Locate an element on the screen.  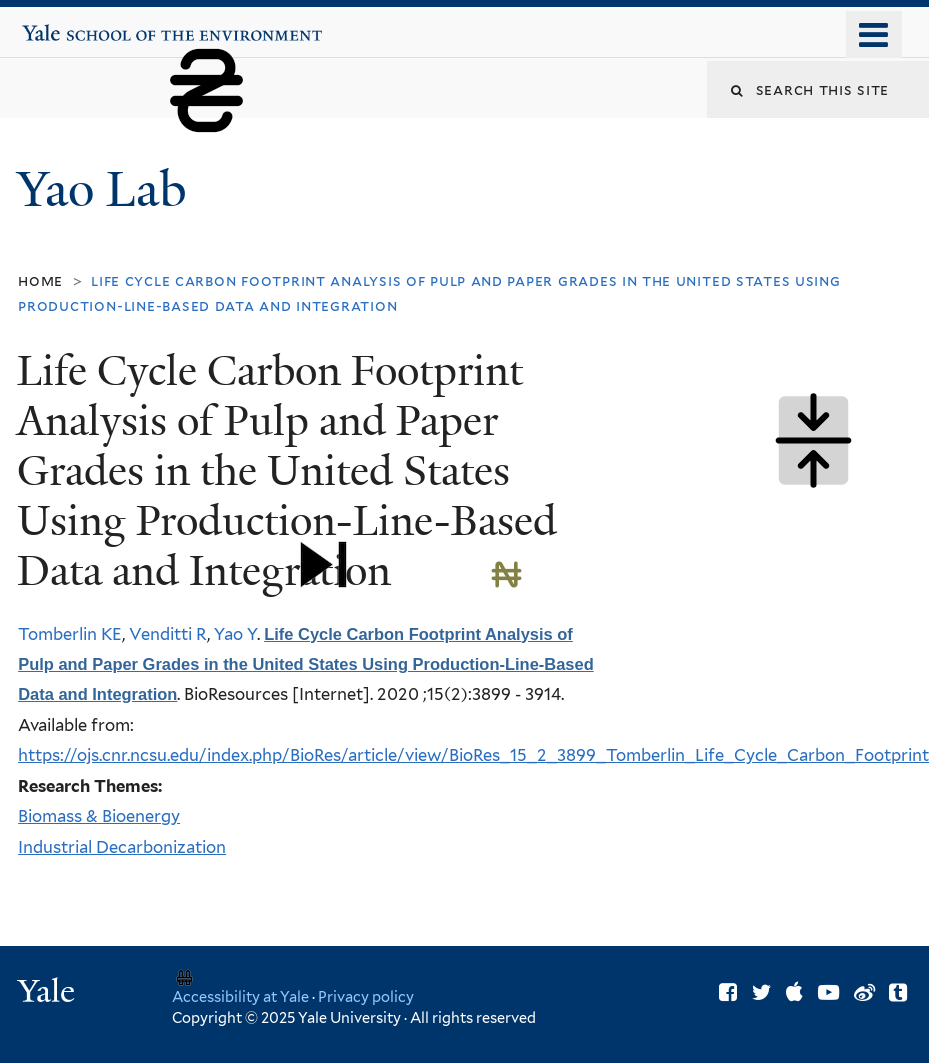
indicates Nigerian naira currency is located at coordinates (506, 574).